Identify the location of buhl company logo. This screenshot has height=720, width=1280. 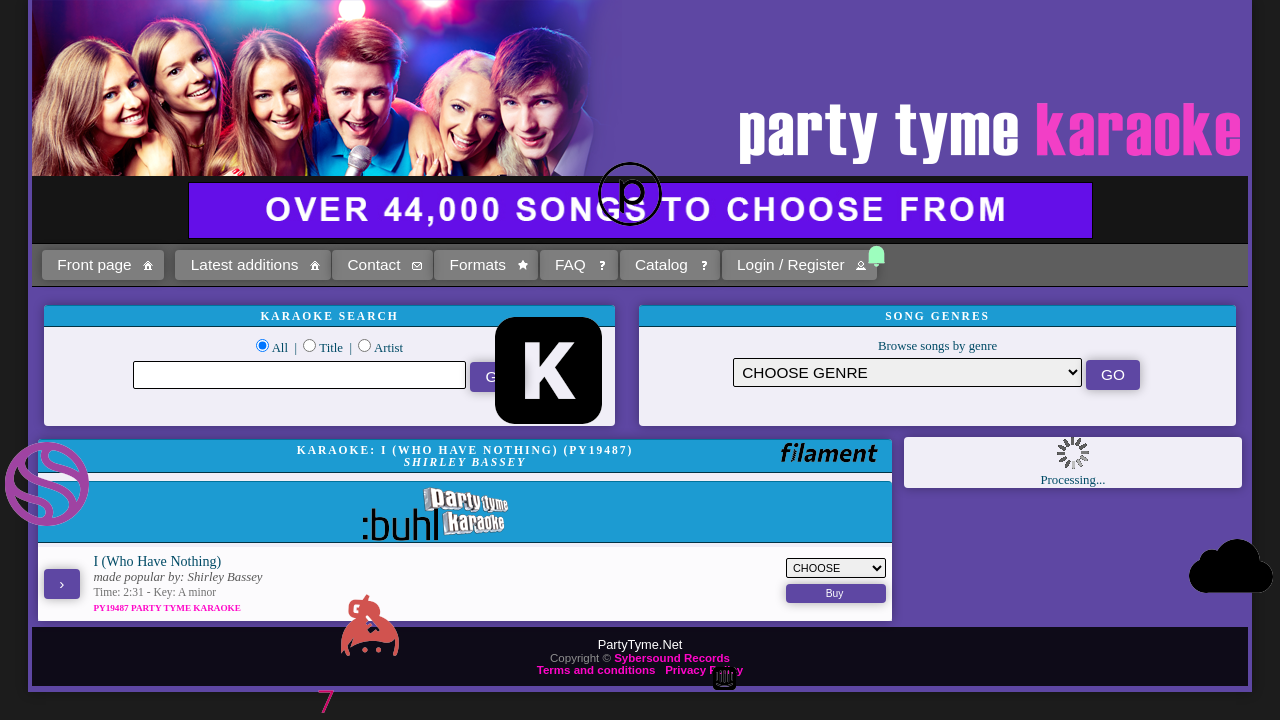
(400, 524).